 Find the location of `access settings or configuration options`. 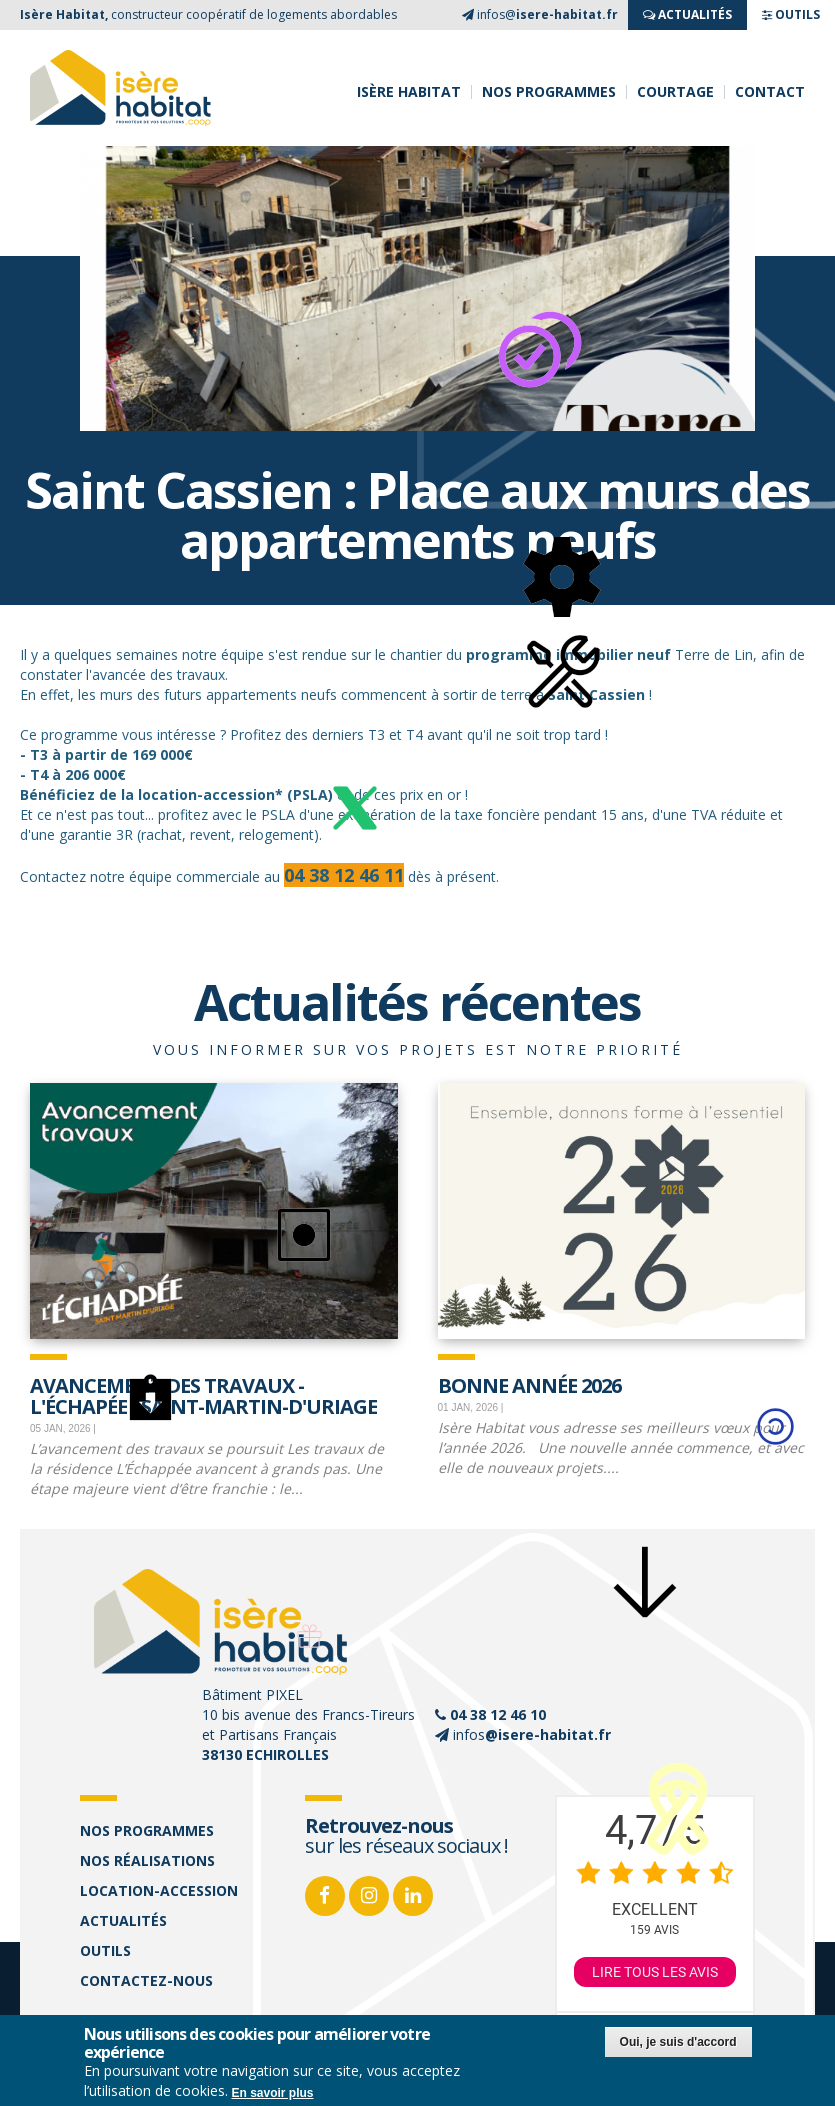

access settings or configuration options is located at coordinates (563, 671).